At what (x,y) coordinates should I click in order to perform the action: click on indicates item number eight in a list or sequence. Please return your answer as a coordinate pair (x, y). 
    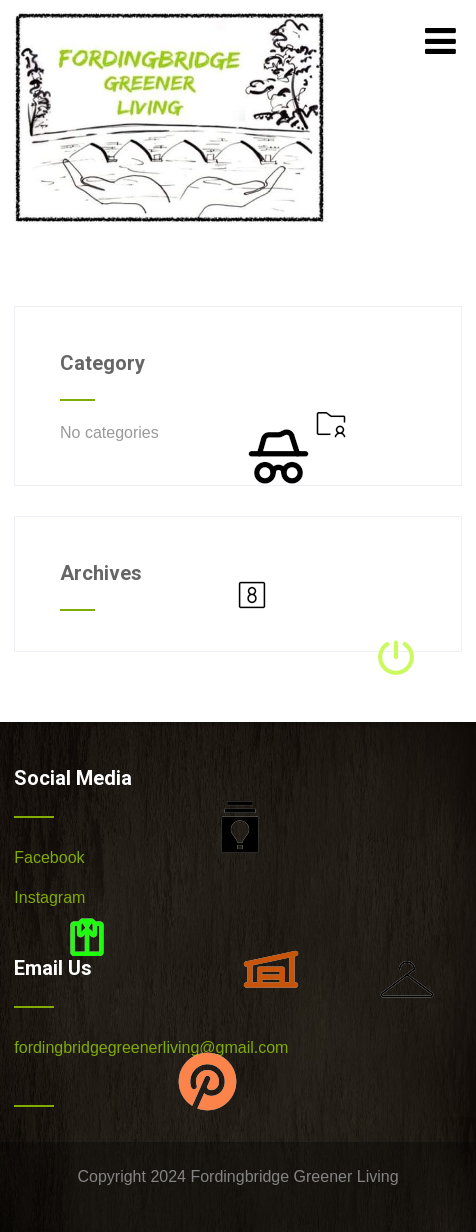
    Looking at the image, I should click on (252, 595).